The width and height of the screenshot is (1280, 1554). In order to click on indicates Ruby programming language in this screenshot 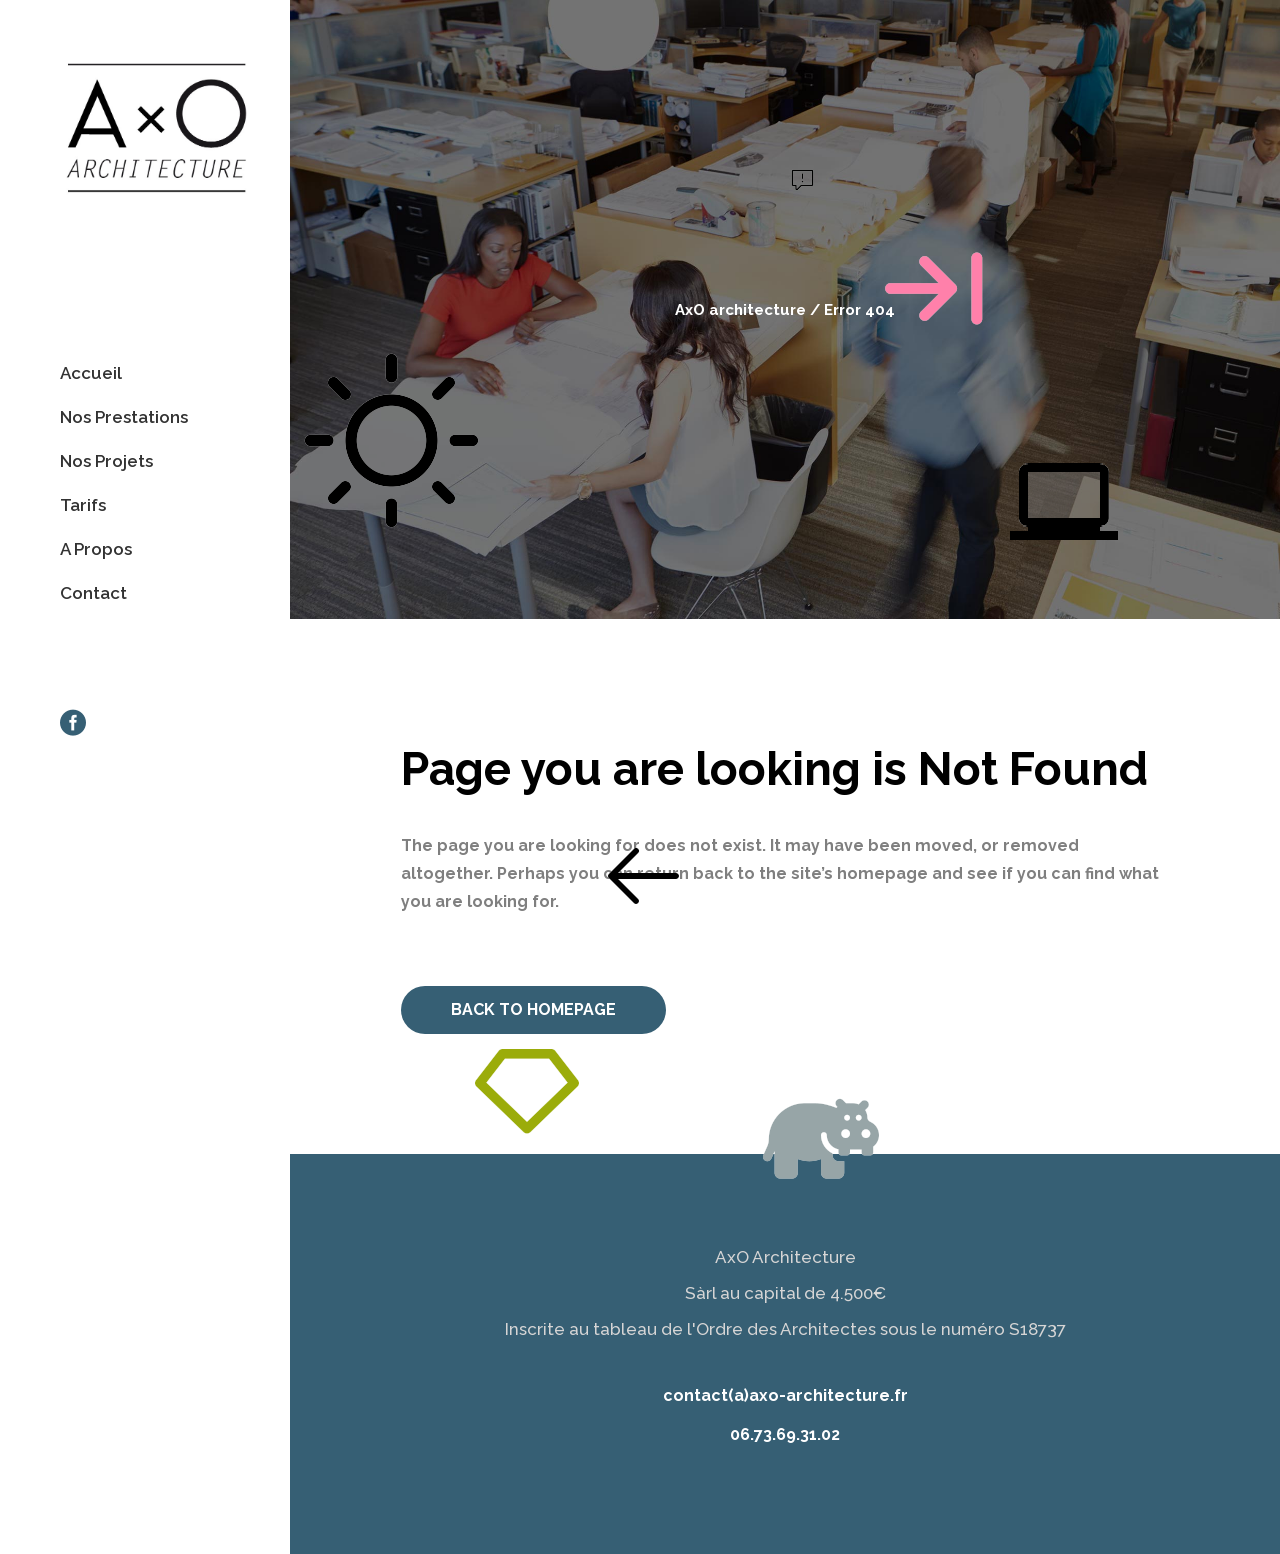, I will do `click(527, 1088)`.